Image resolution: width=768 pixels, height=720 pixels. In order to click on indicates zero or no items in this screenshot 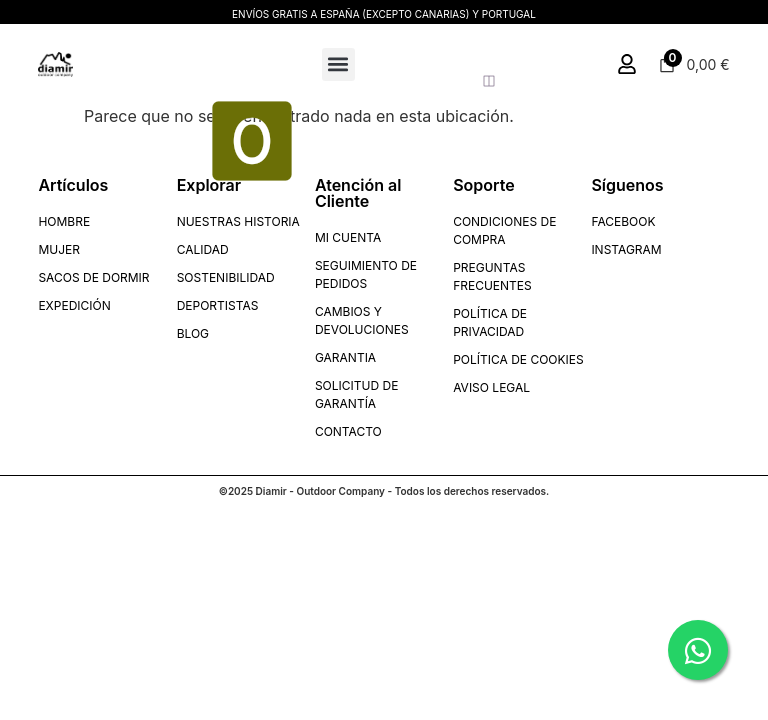, I will do `click(252, 141)`.